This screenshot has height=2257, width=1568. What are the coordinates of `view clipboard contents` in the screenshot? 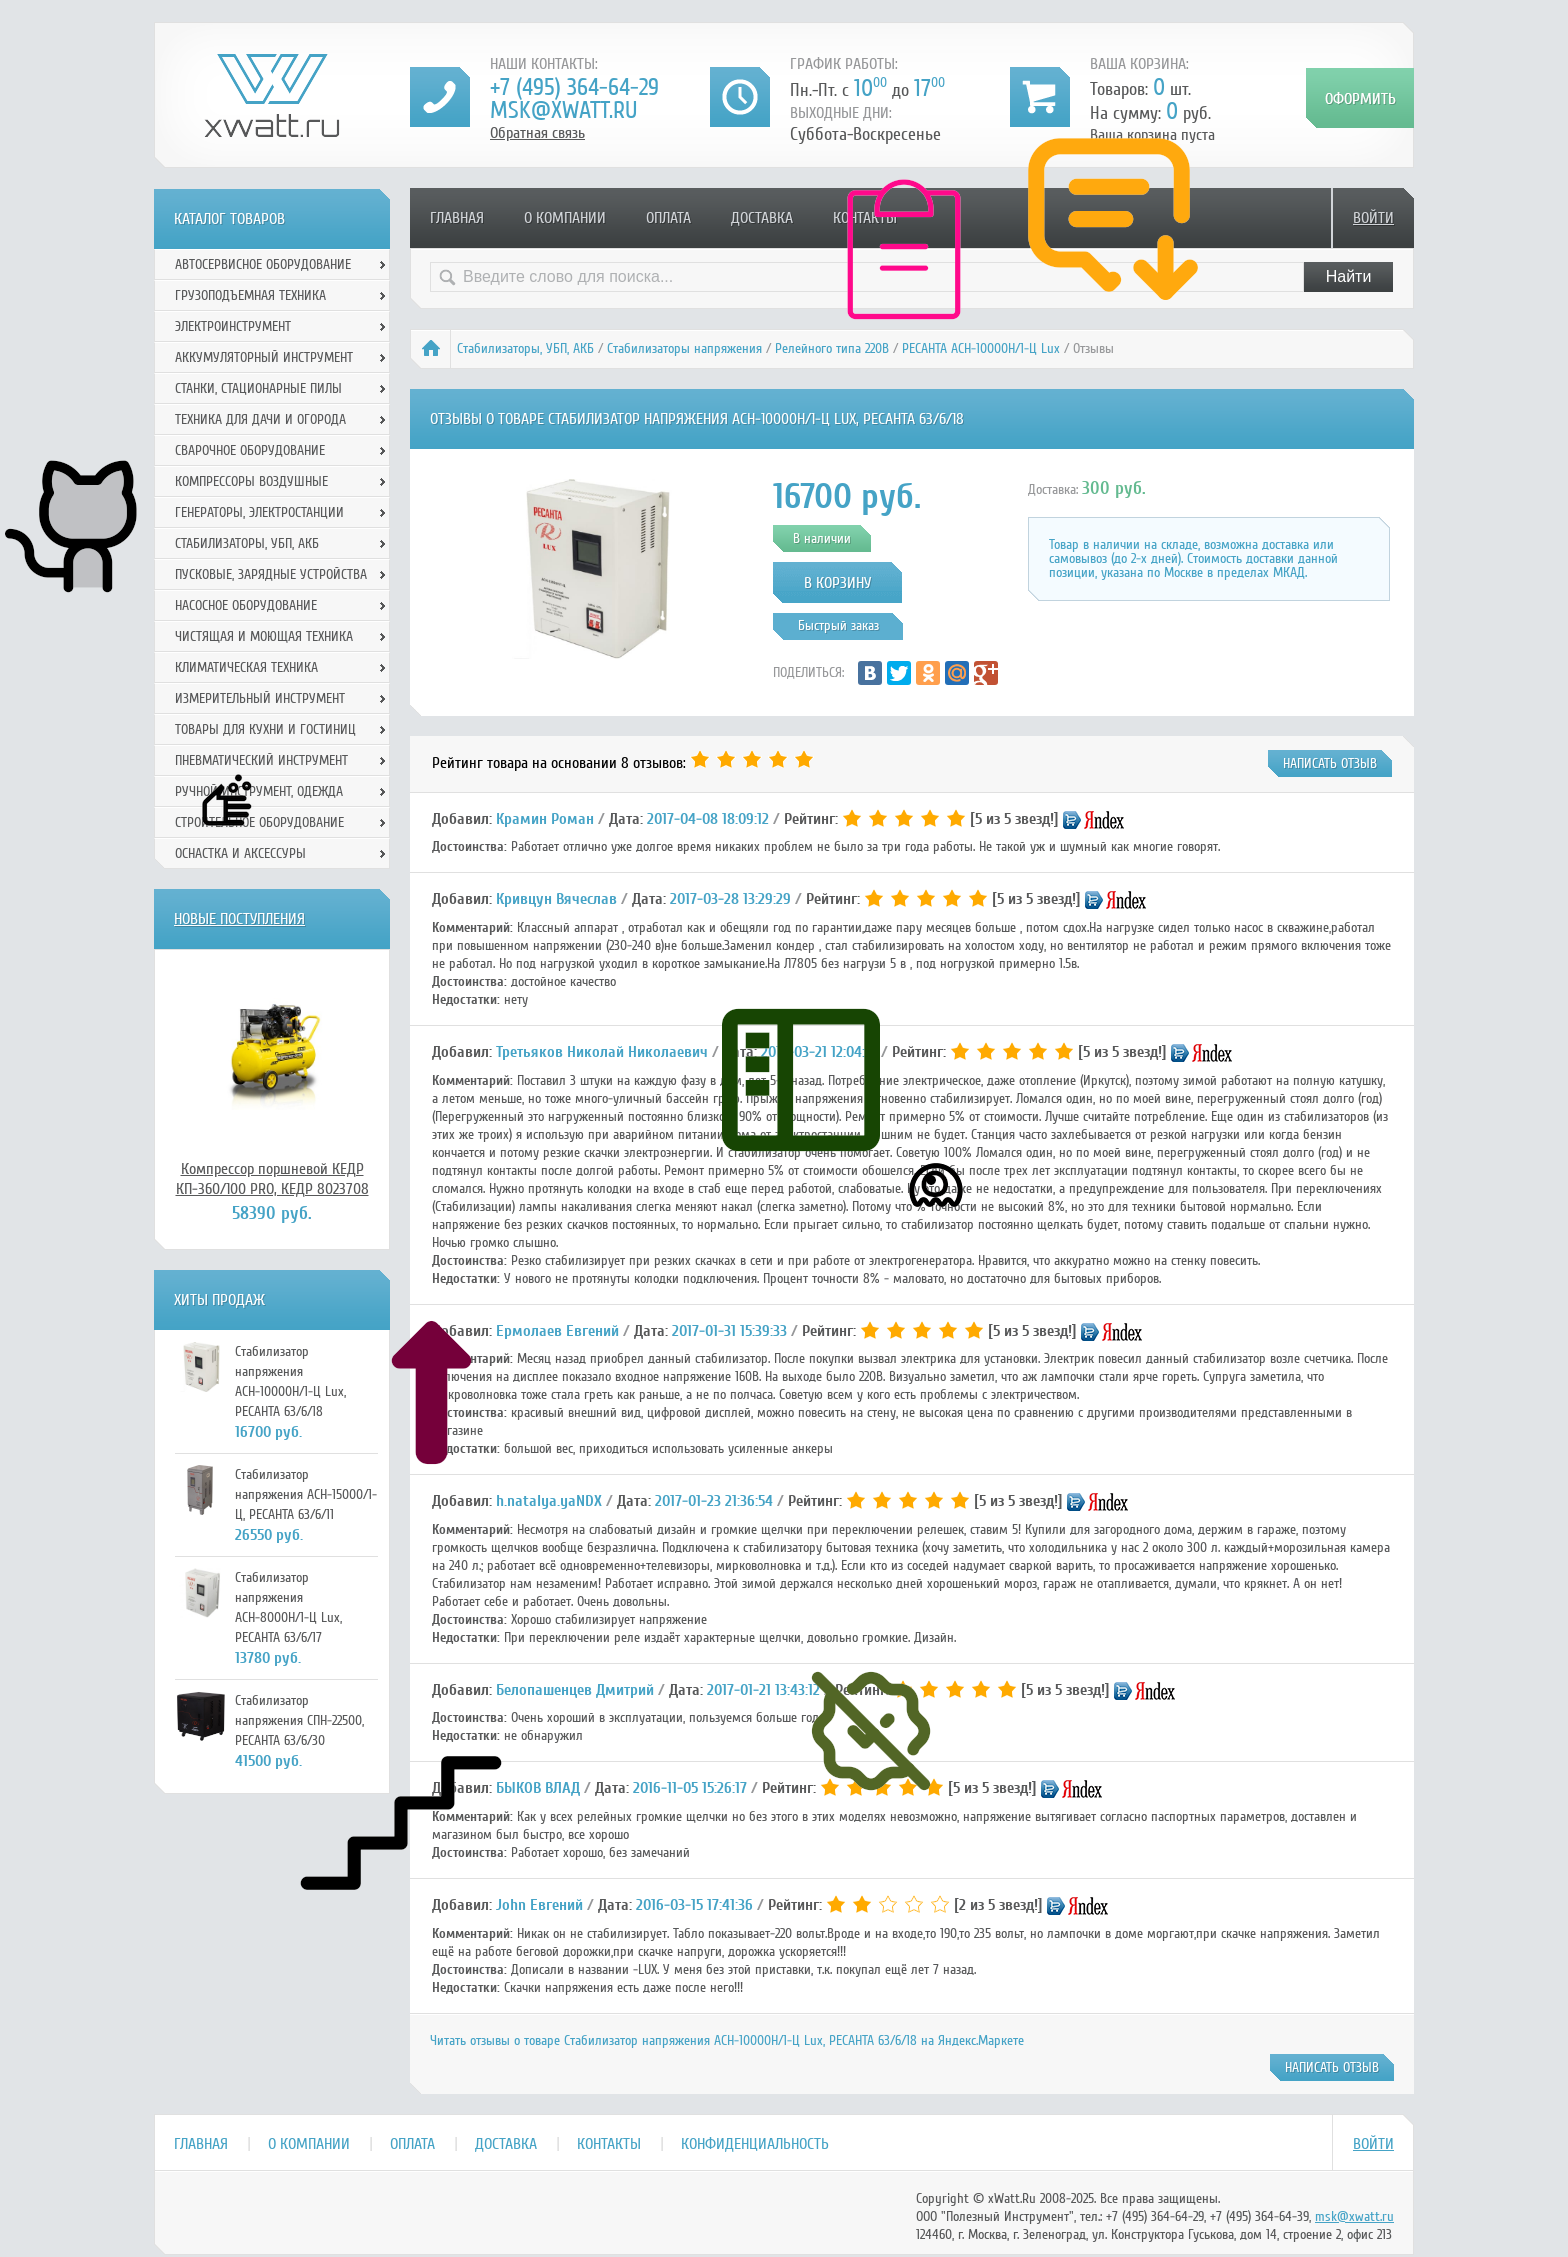 It's located at (904, 252).